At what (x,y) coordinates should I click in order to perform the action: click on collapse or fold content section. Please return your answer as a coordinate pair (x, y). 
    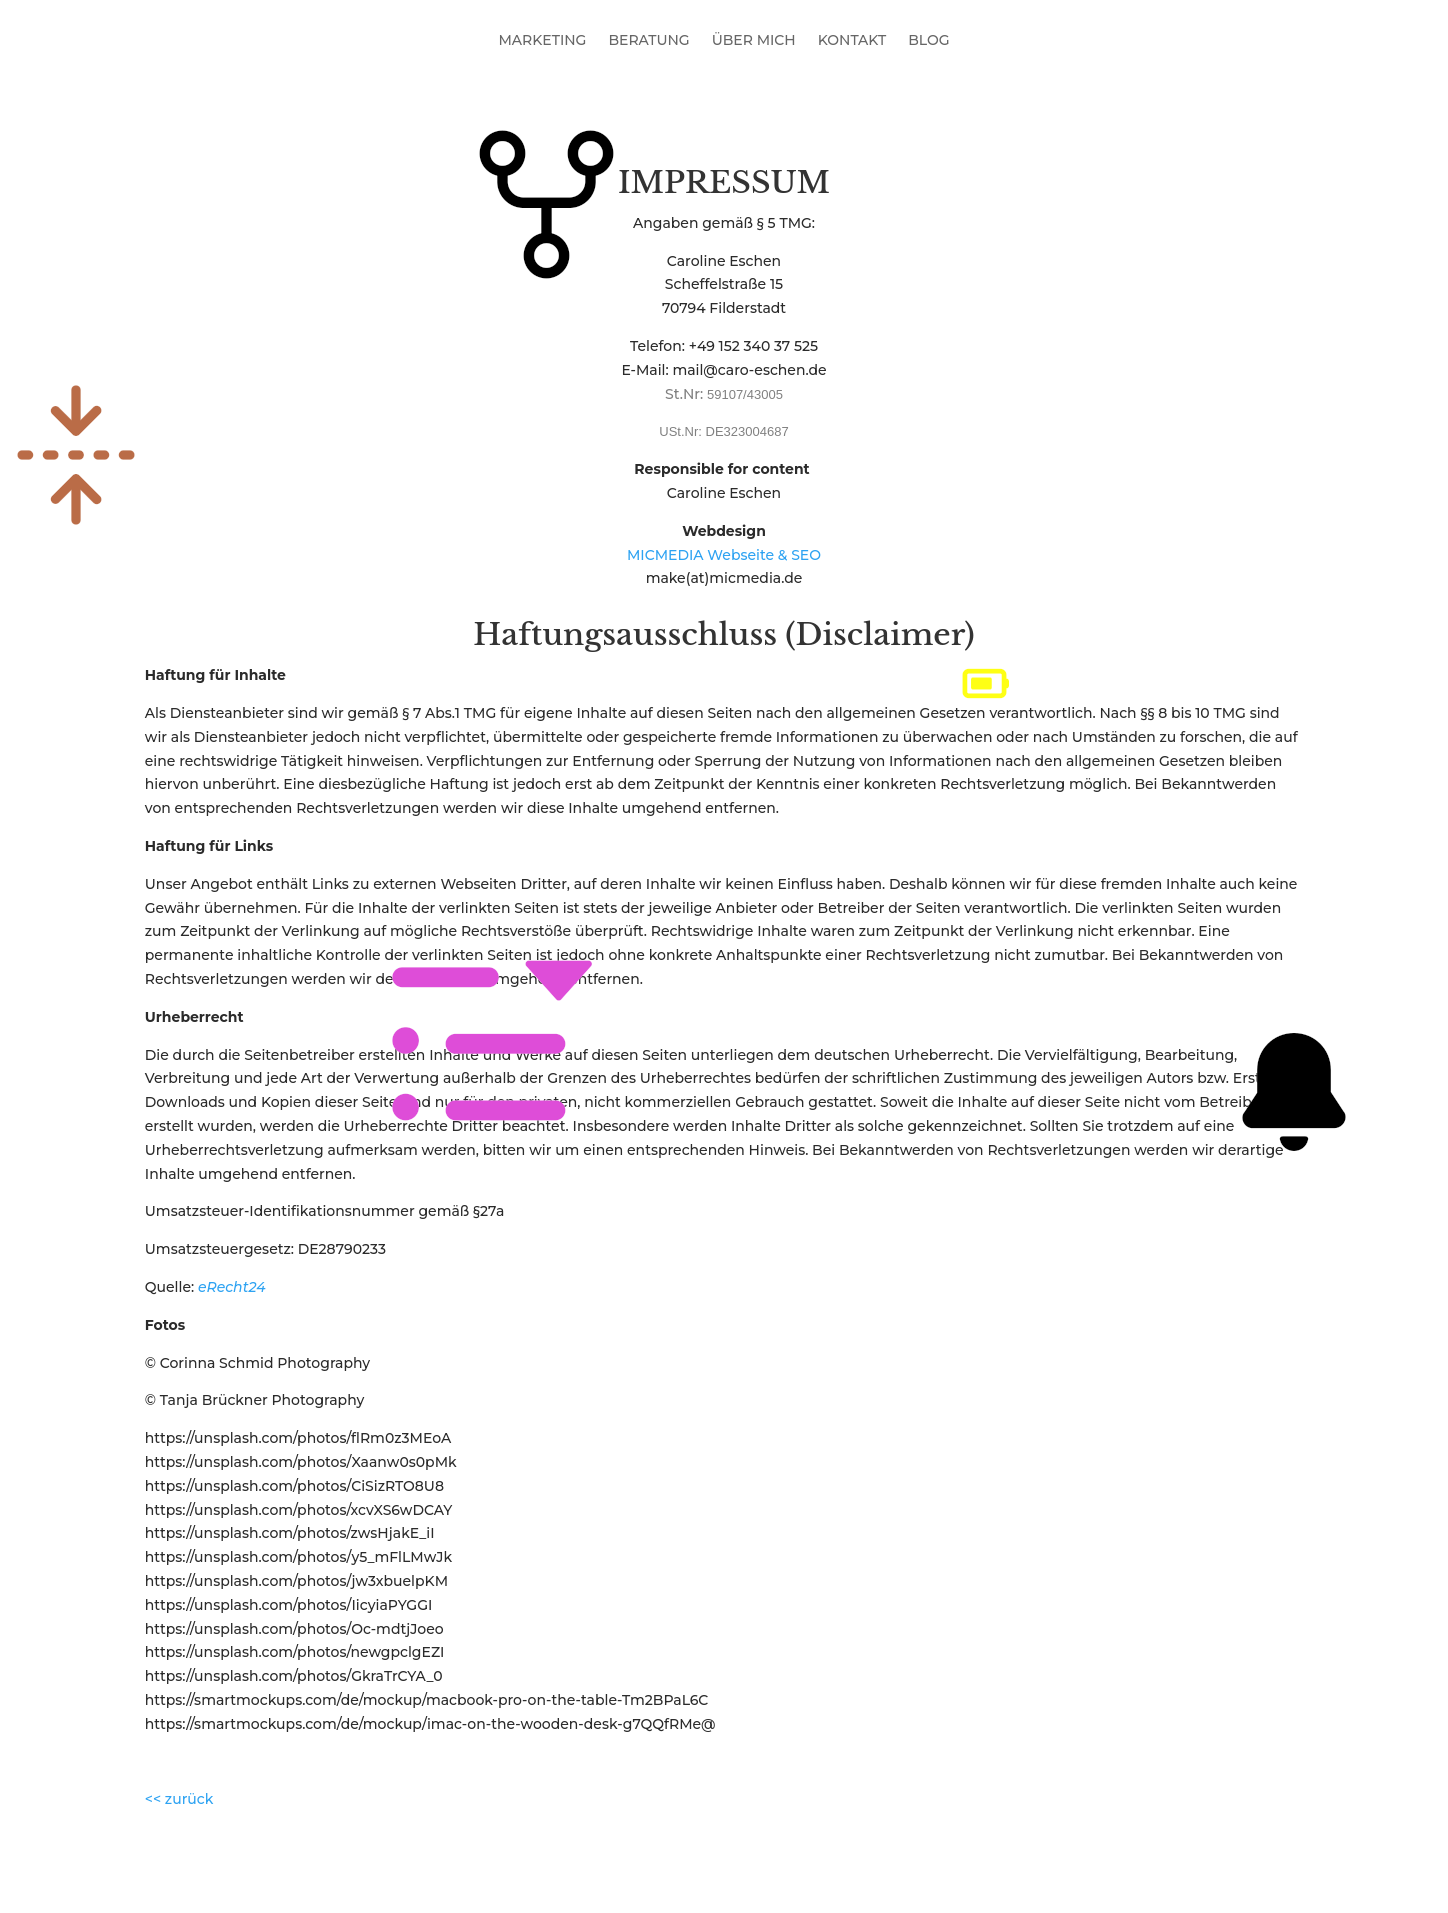
    Looking at the image, I should click on (76, 455).